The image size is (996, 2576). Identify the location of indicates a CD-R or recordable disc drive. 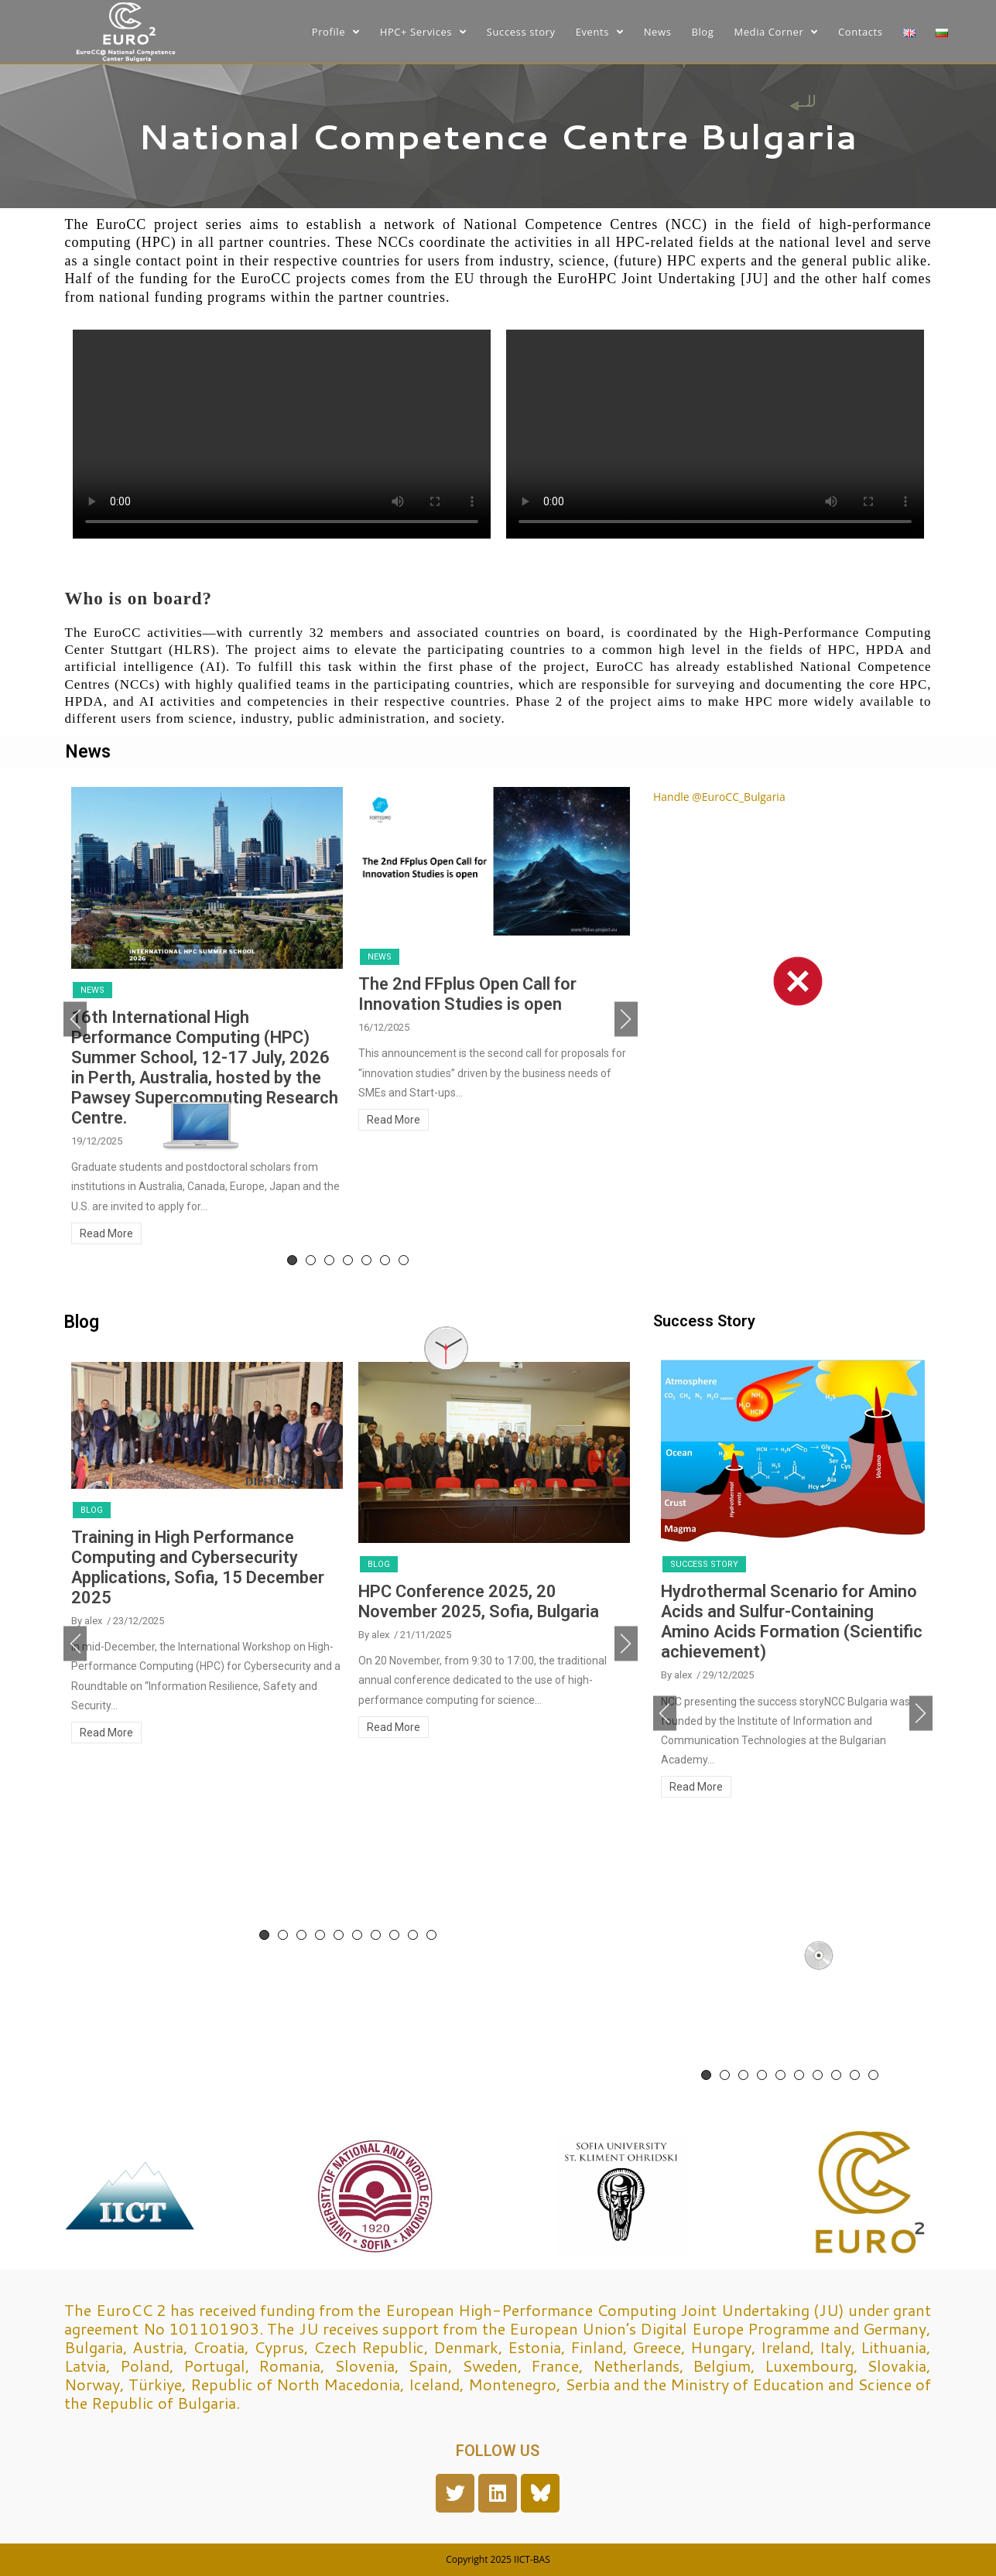
(819, 1955).